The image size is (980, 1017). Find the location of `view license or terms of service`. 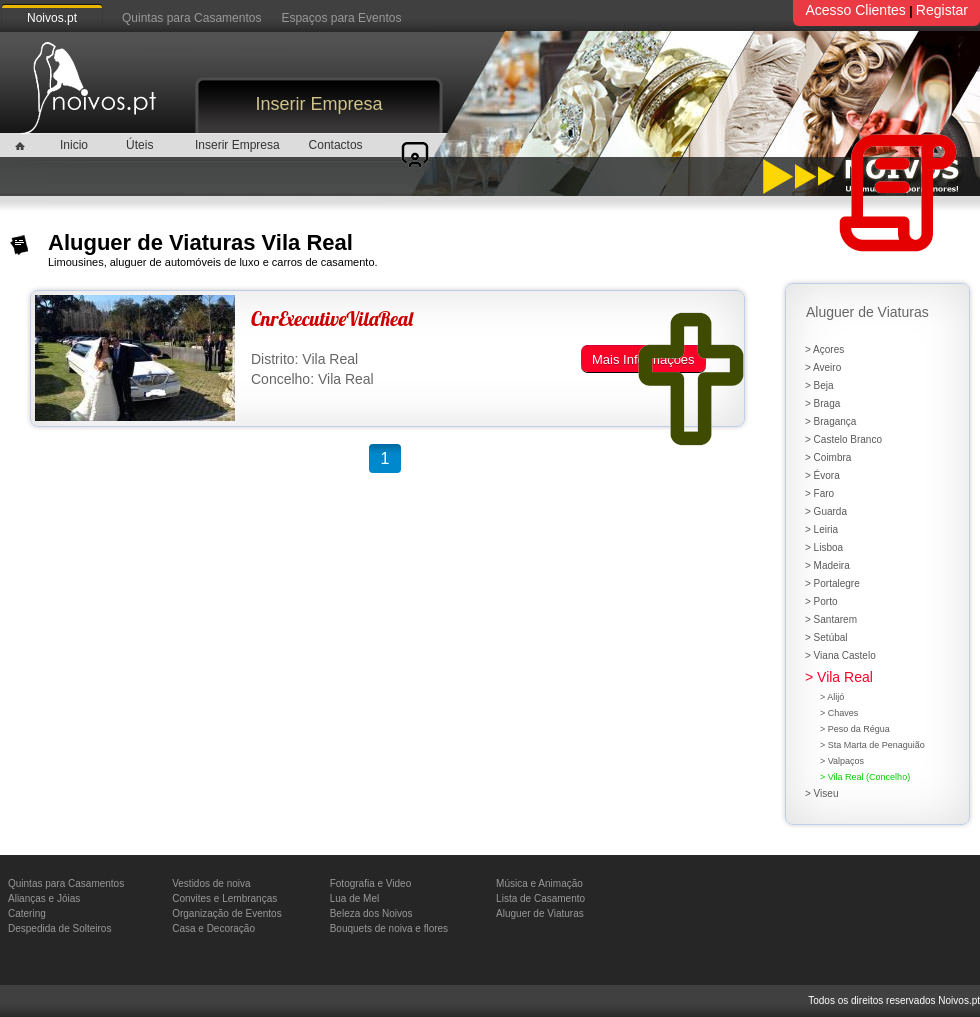

view license or terms of service is located at coordinates (898, 193).